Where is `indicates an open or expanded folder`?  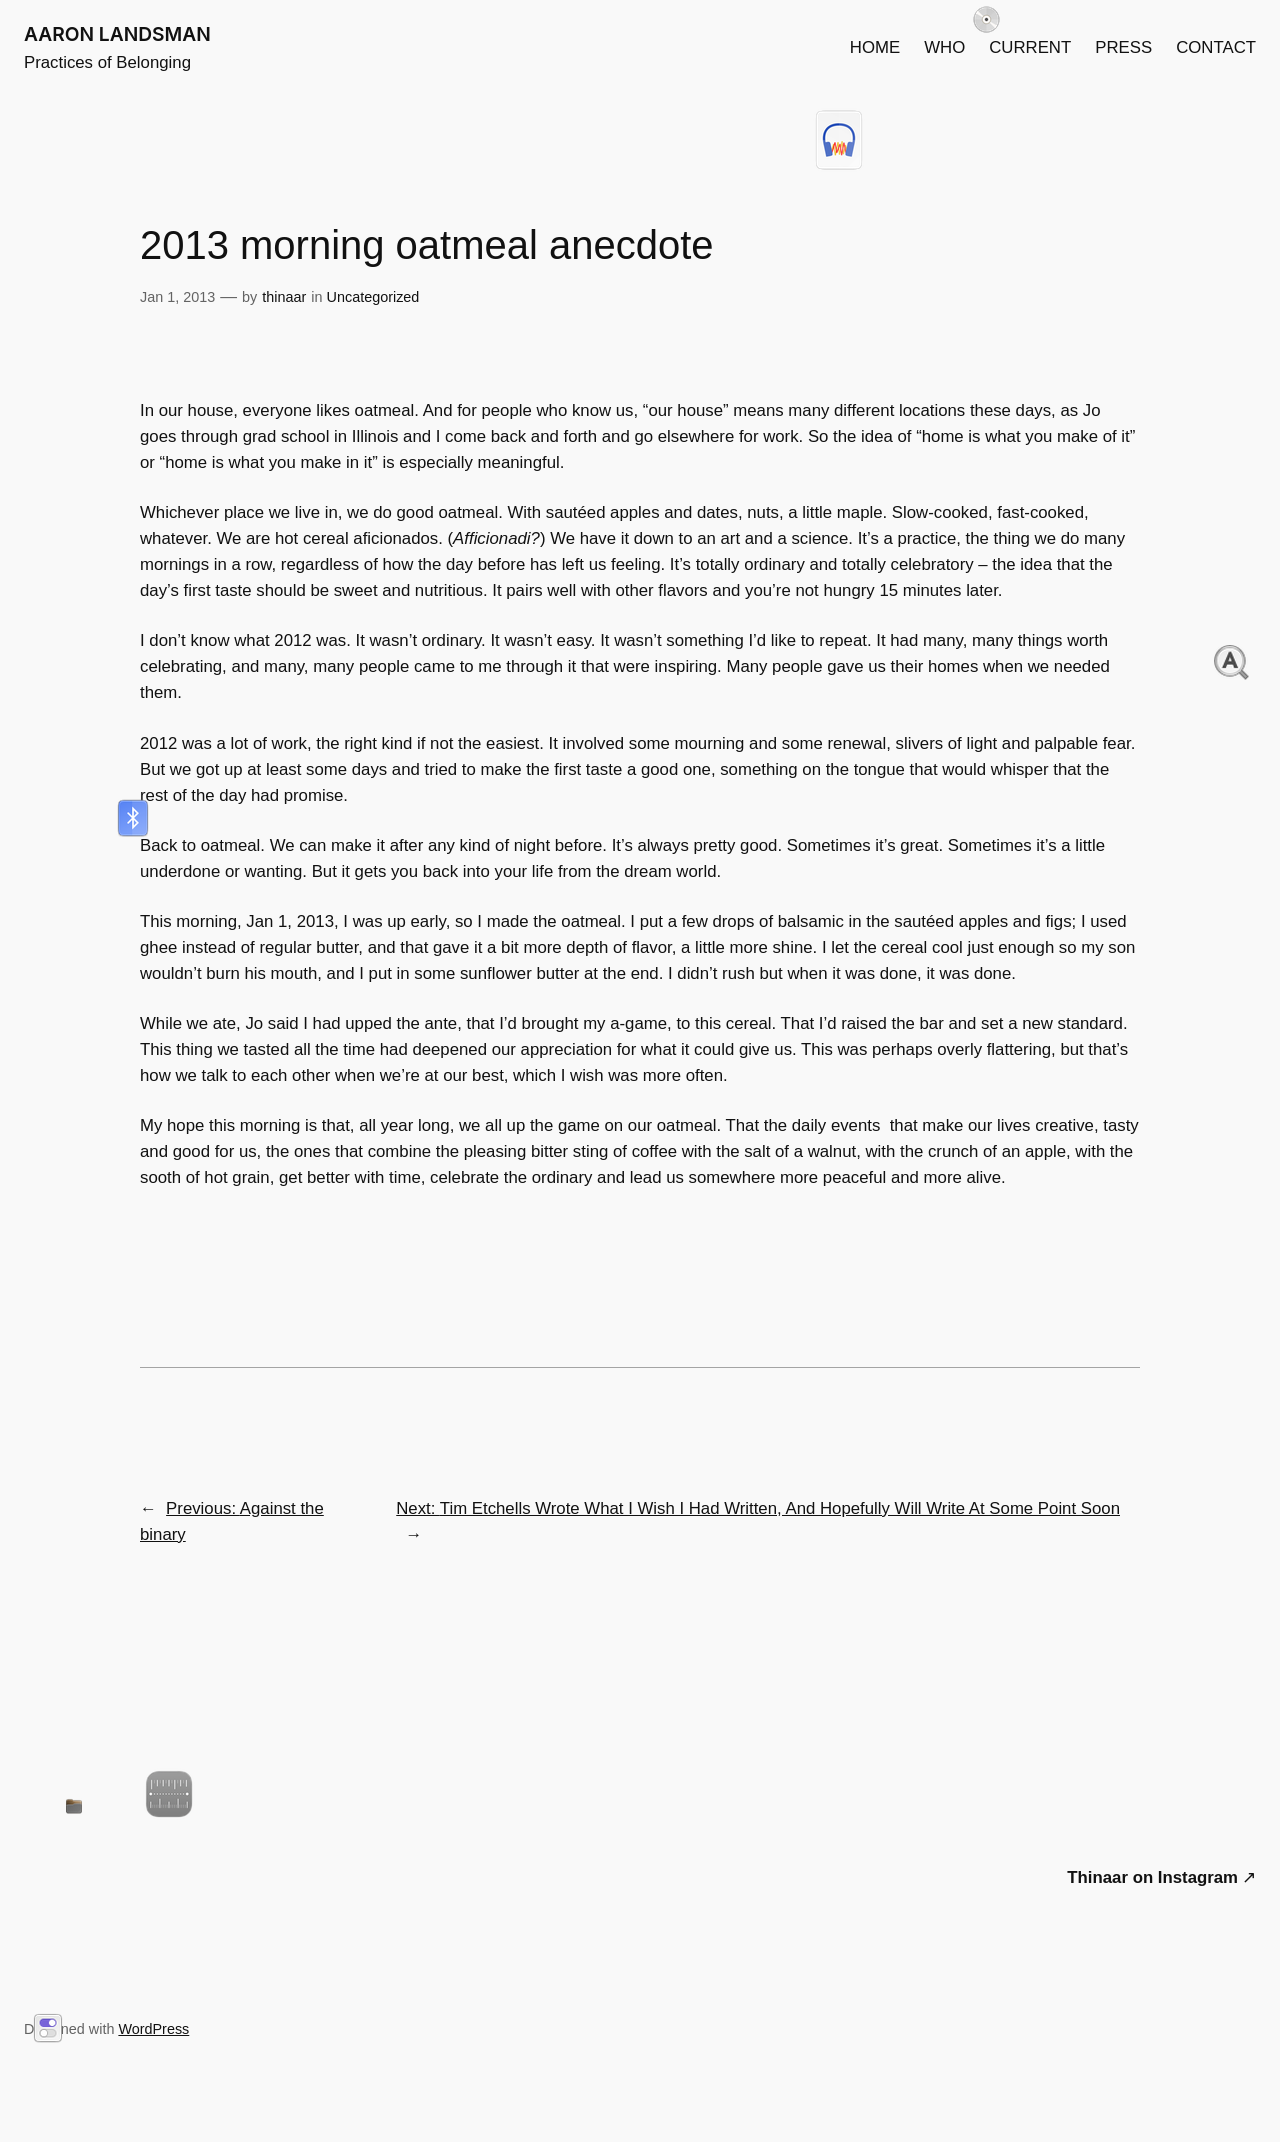 indicates an open or expanded folder is located at coordinates (74, 1806).